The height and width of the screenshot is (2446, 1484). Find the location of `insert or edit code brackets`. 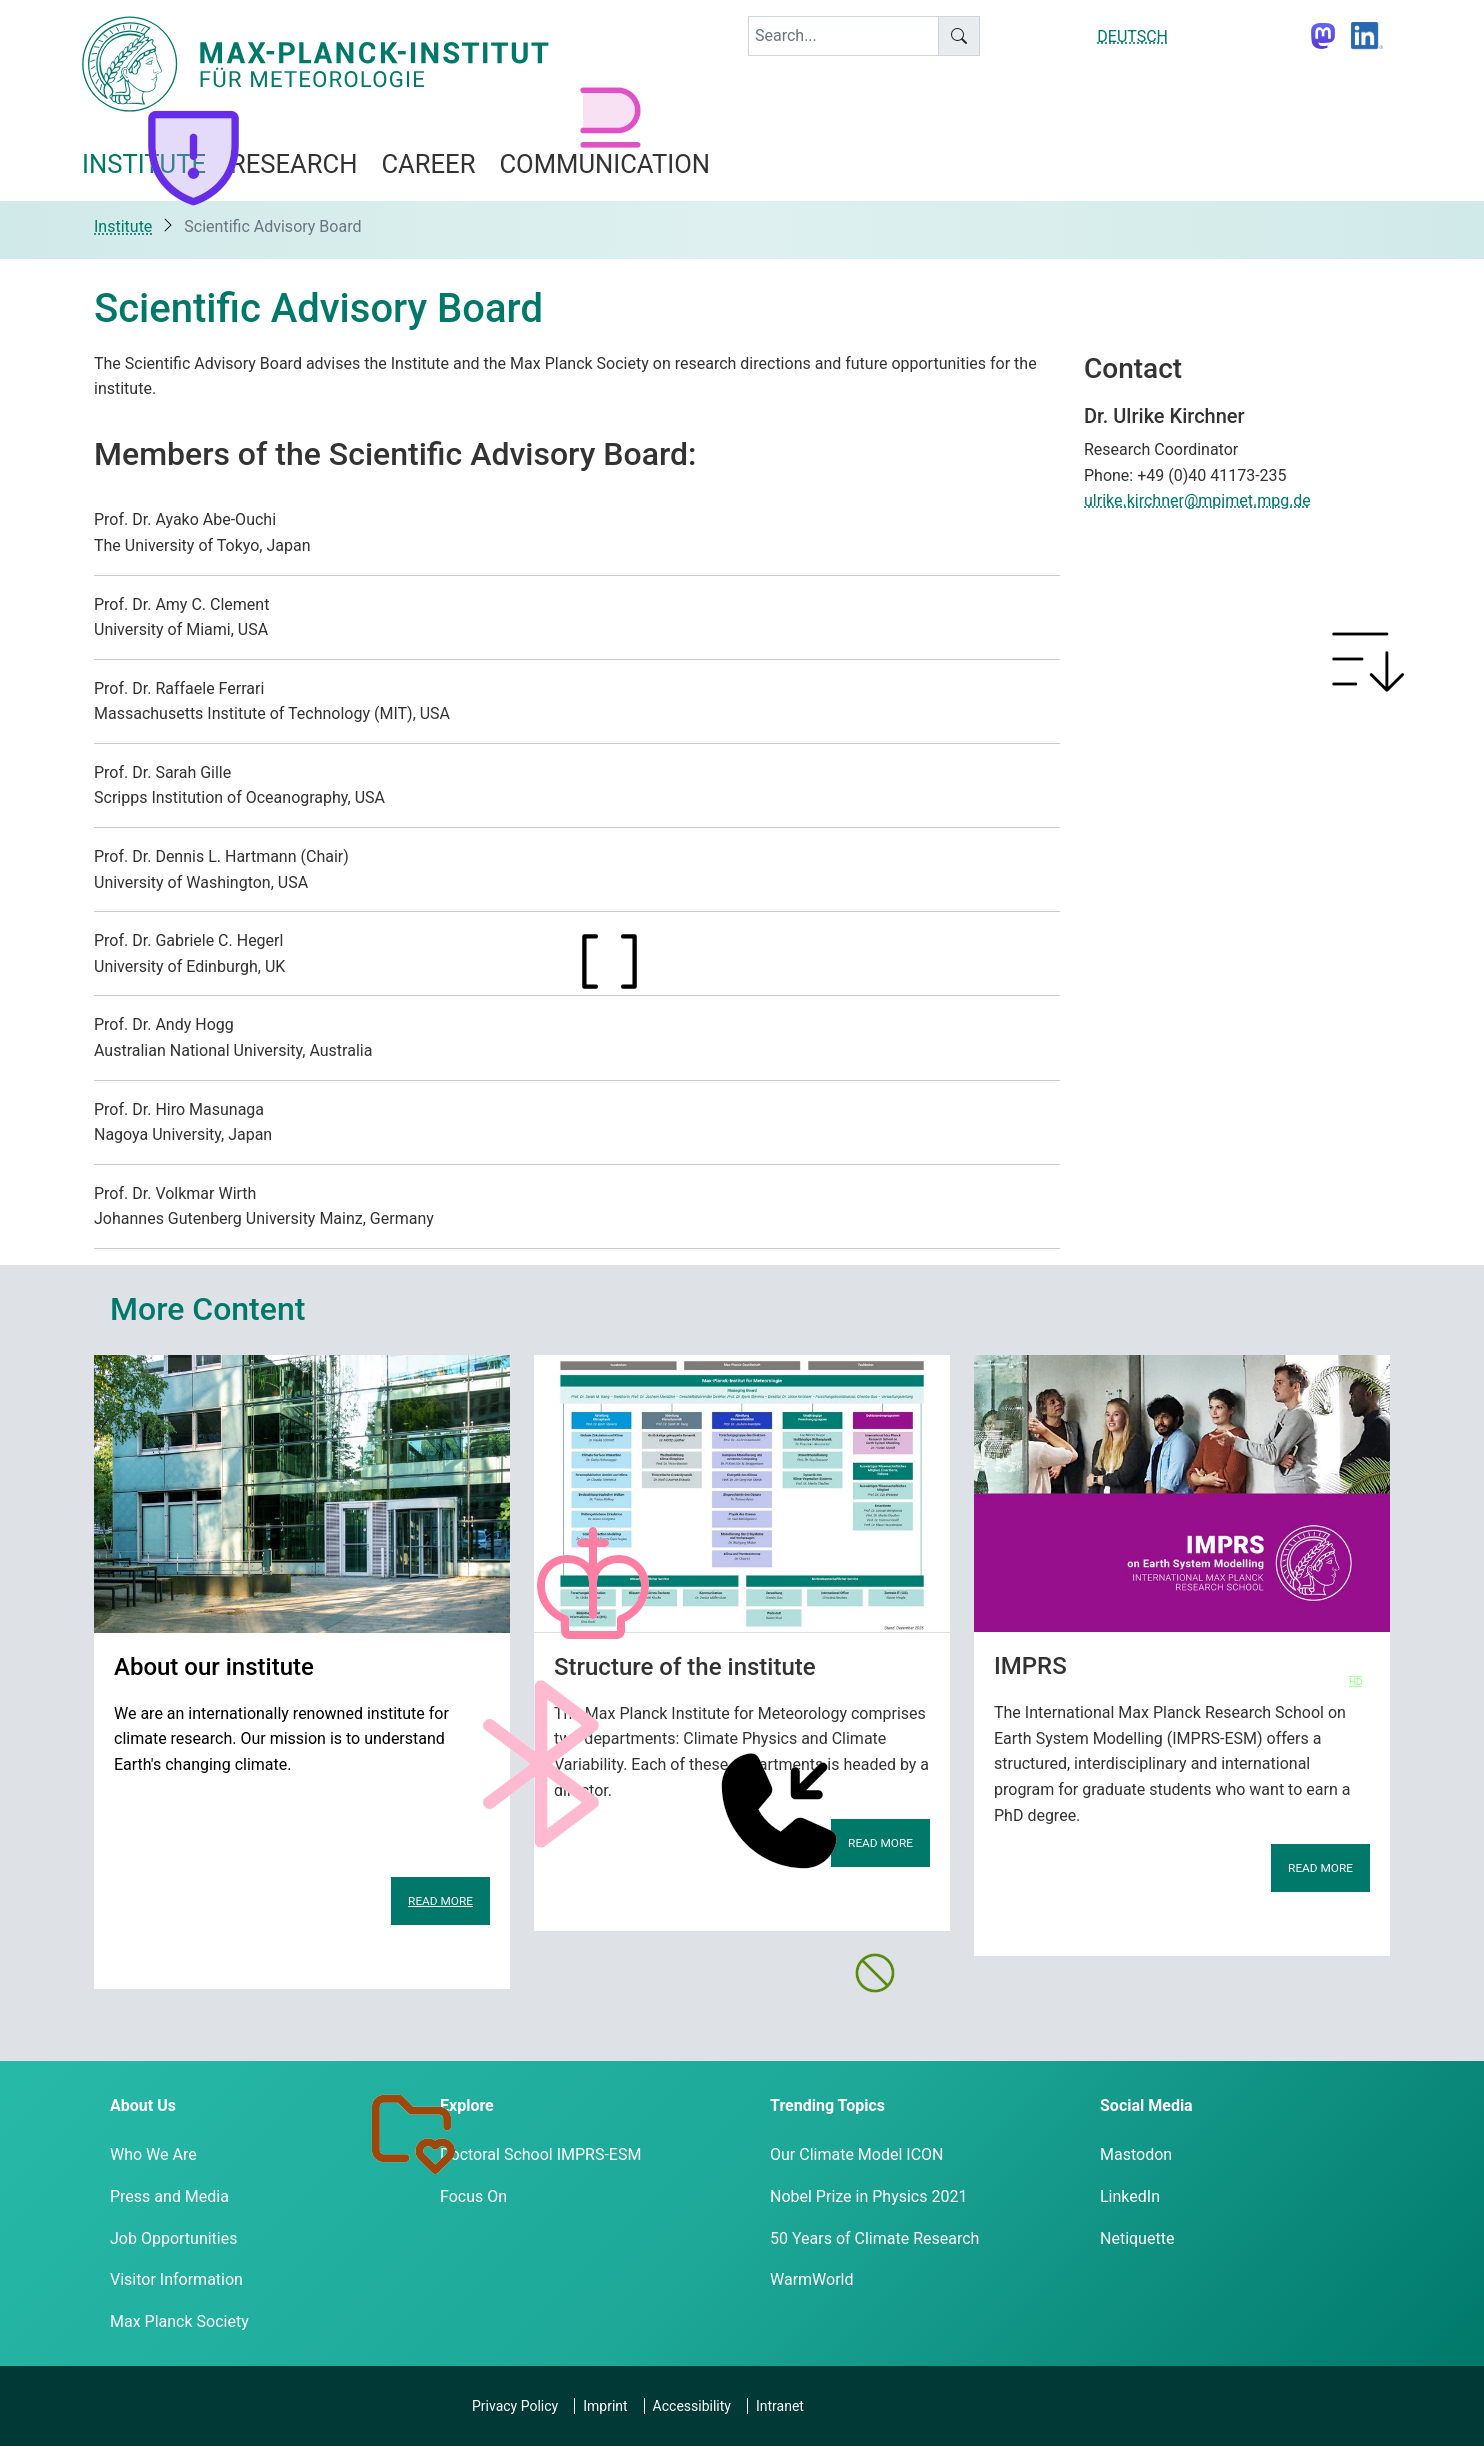

insert or edit code brackets is located at coordinates (609, 961).